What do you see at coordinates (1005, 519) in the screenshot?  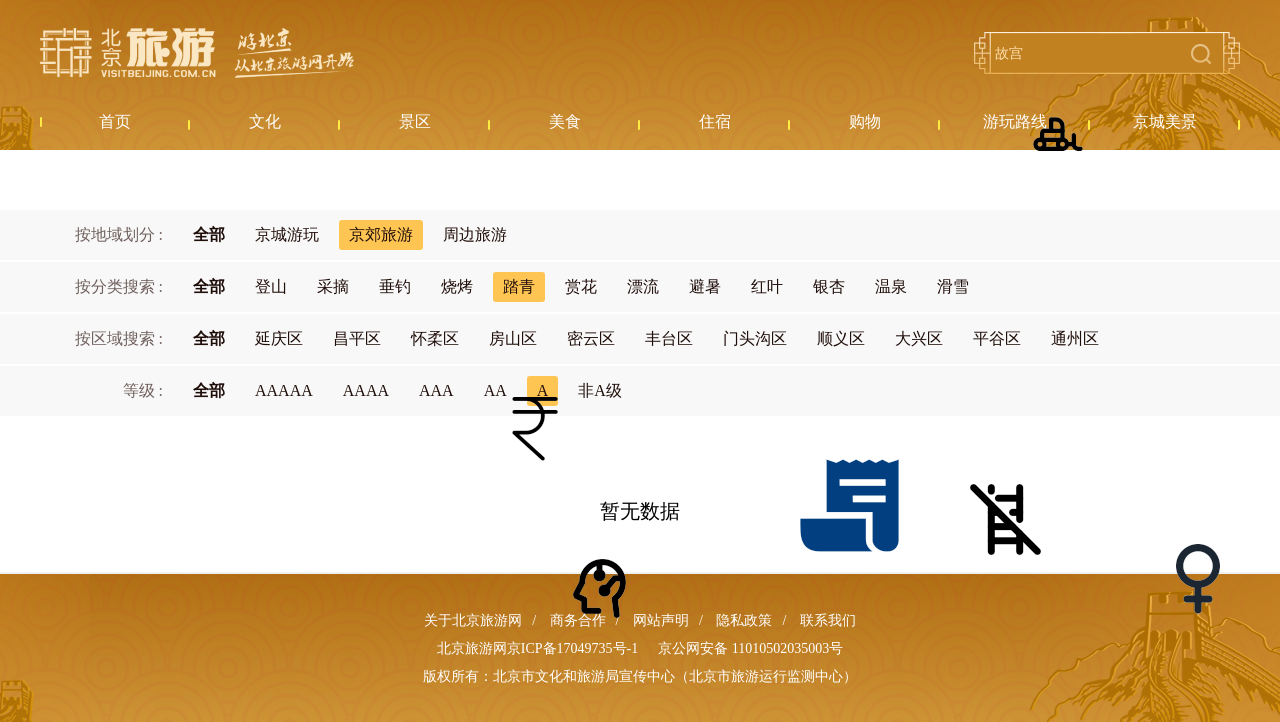 I see `ladder access disabled or unavailable` at bounding box center [1005, 519].